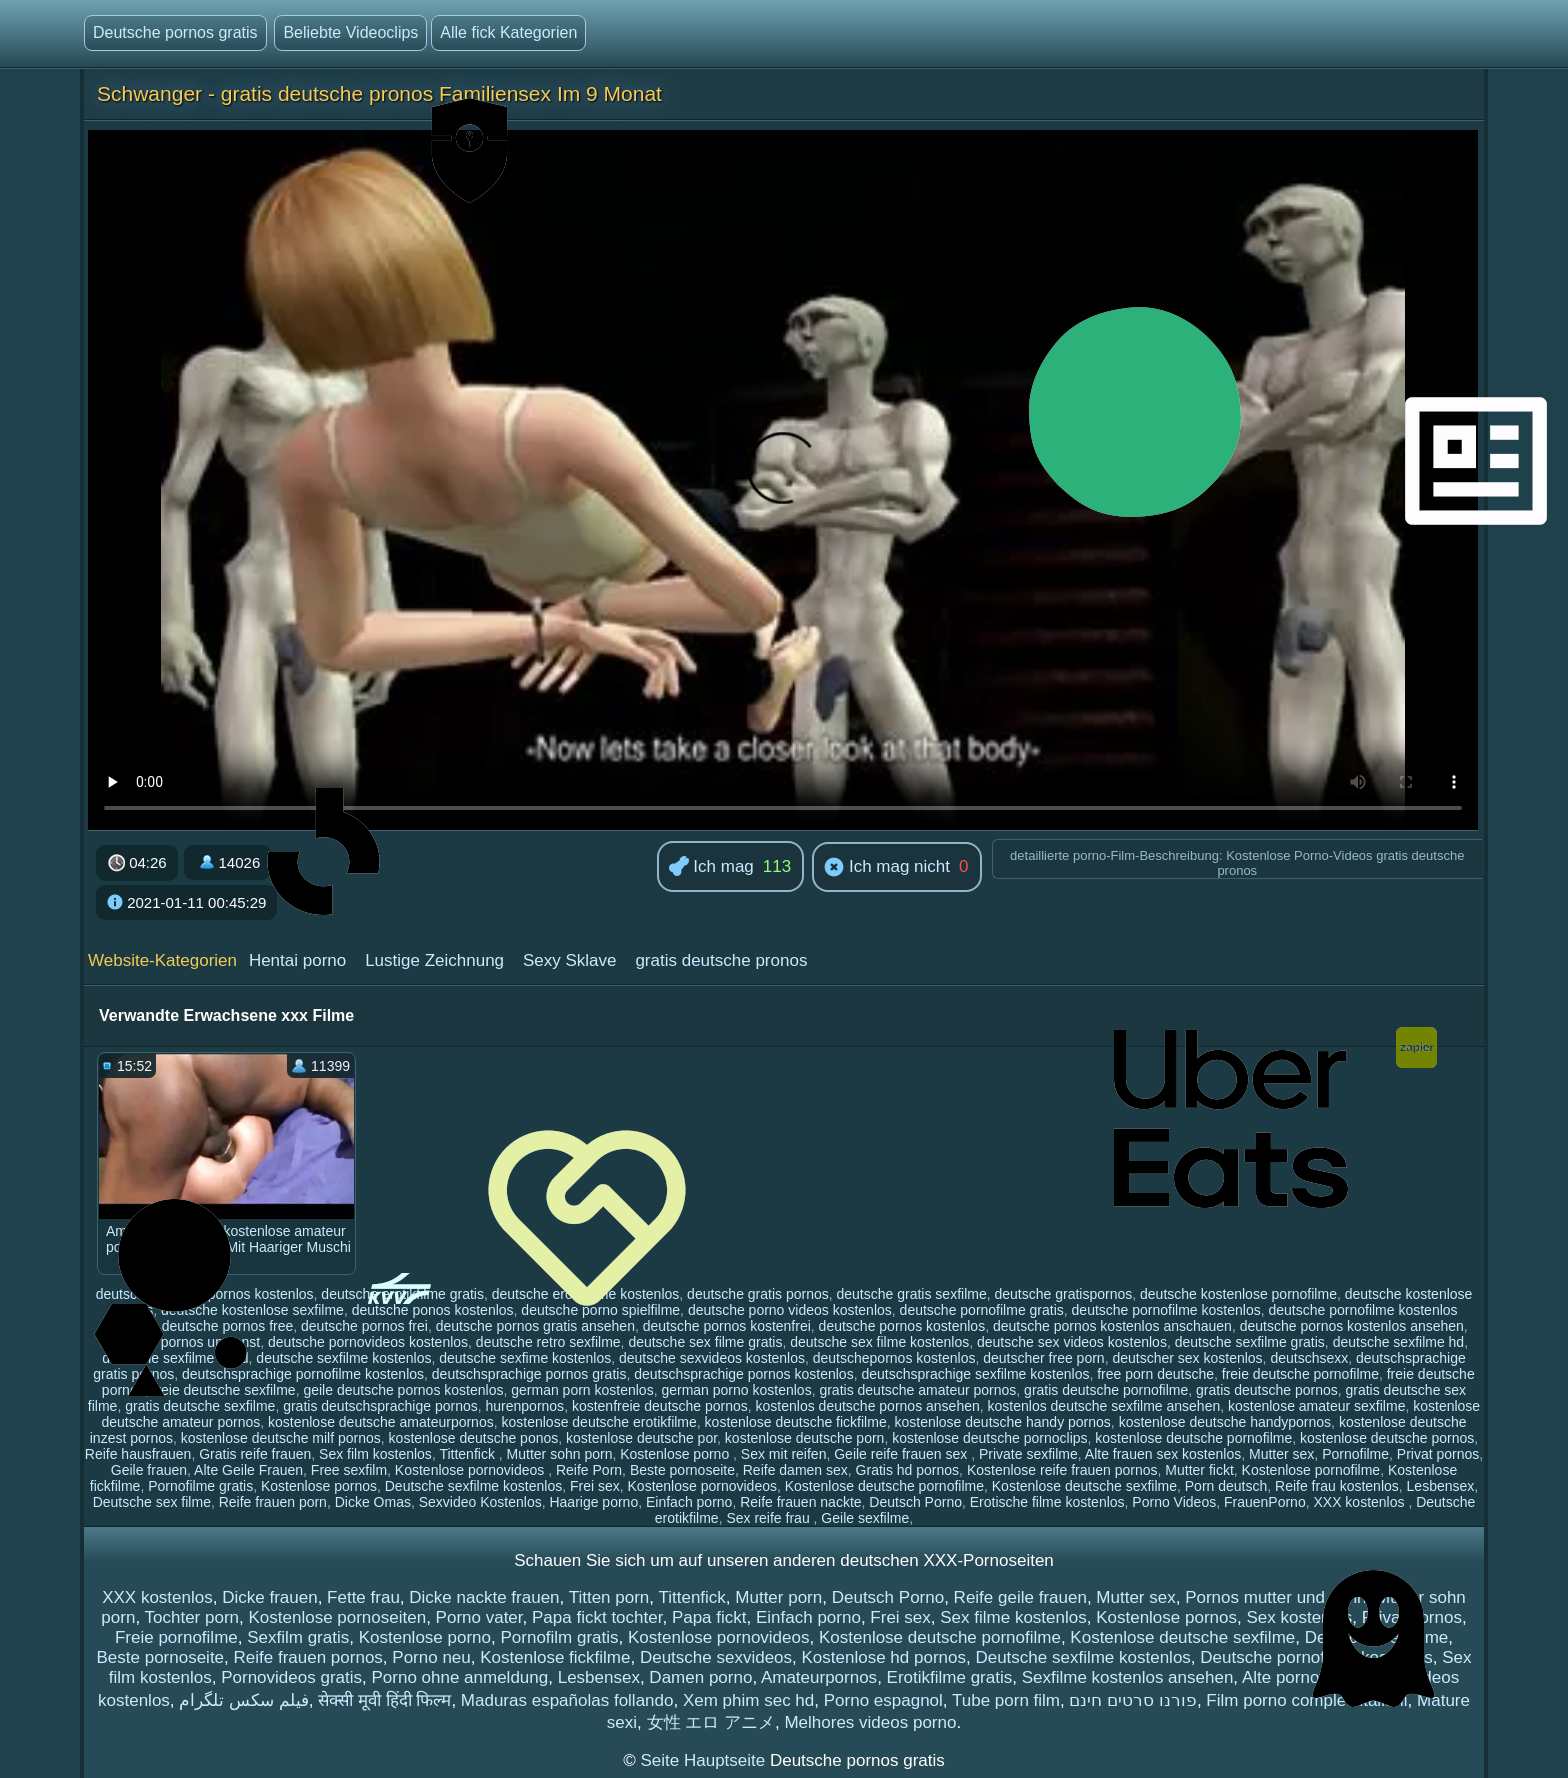 Image resolution: width=1568 pixels, height=1778 pixels. I want to click on karlsruher verkehrsverbund (KVV) public transit logo, so click(399, 1288).